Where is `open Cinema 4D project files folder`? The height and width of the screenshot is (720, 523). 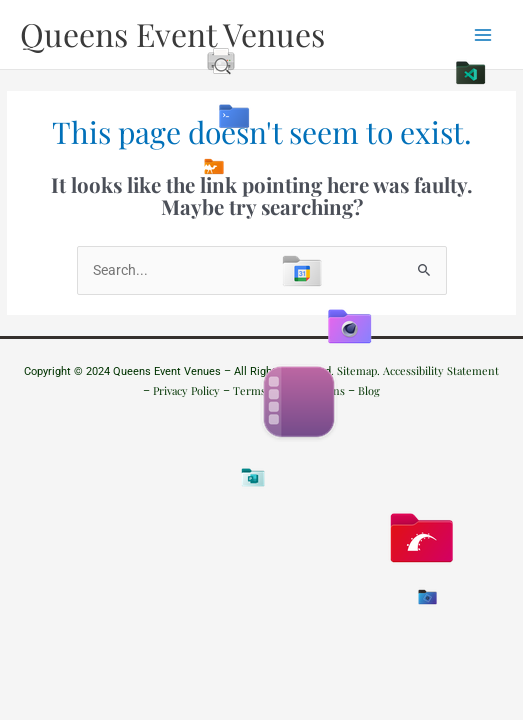
open Cinema 4D project files folder is located at coordinates (349, 327).